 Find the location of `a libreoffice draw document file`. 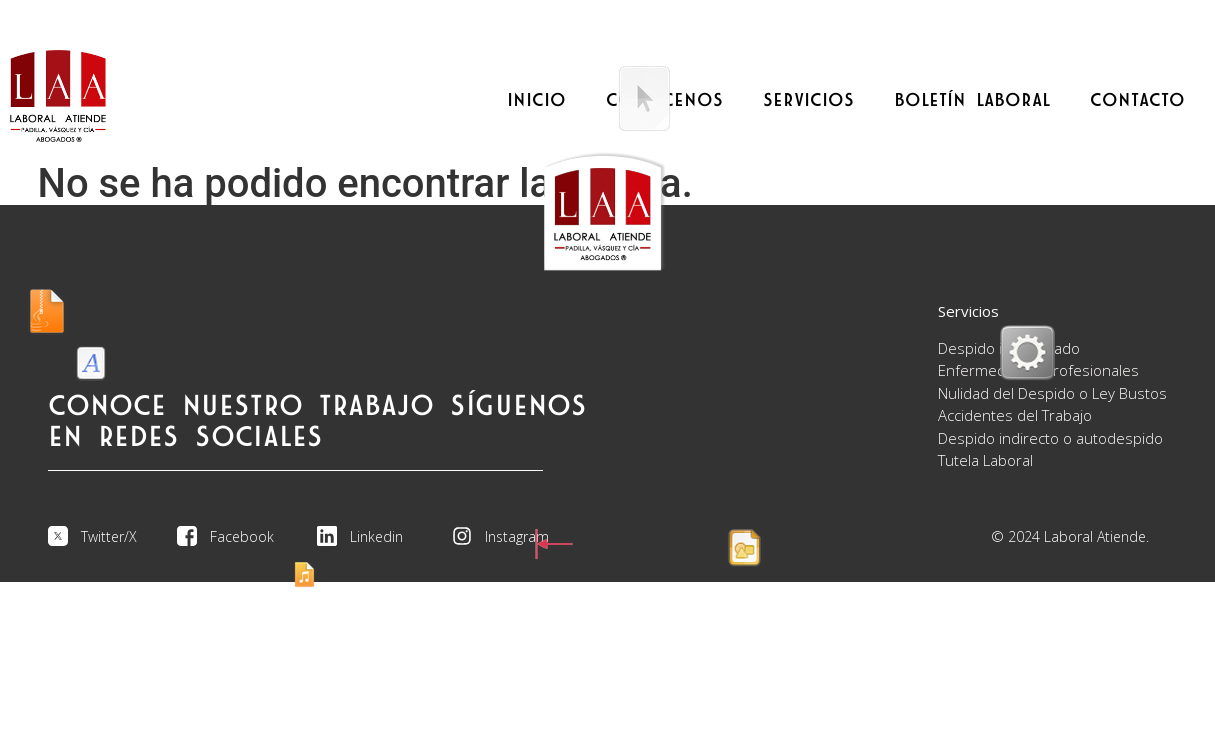

a libreoffice draw document file is located at coordinates (744, 547).